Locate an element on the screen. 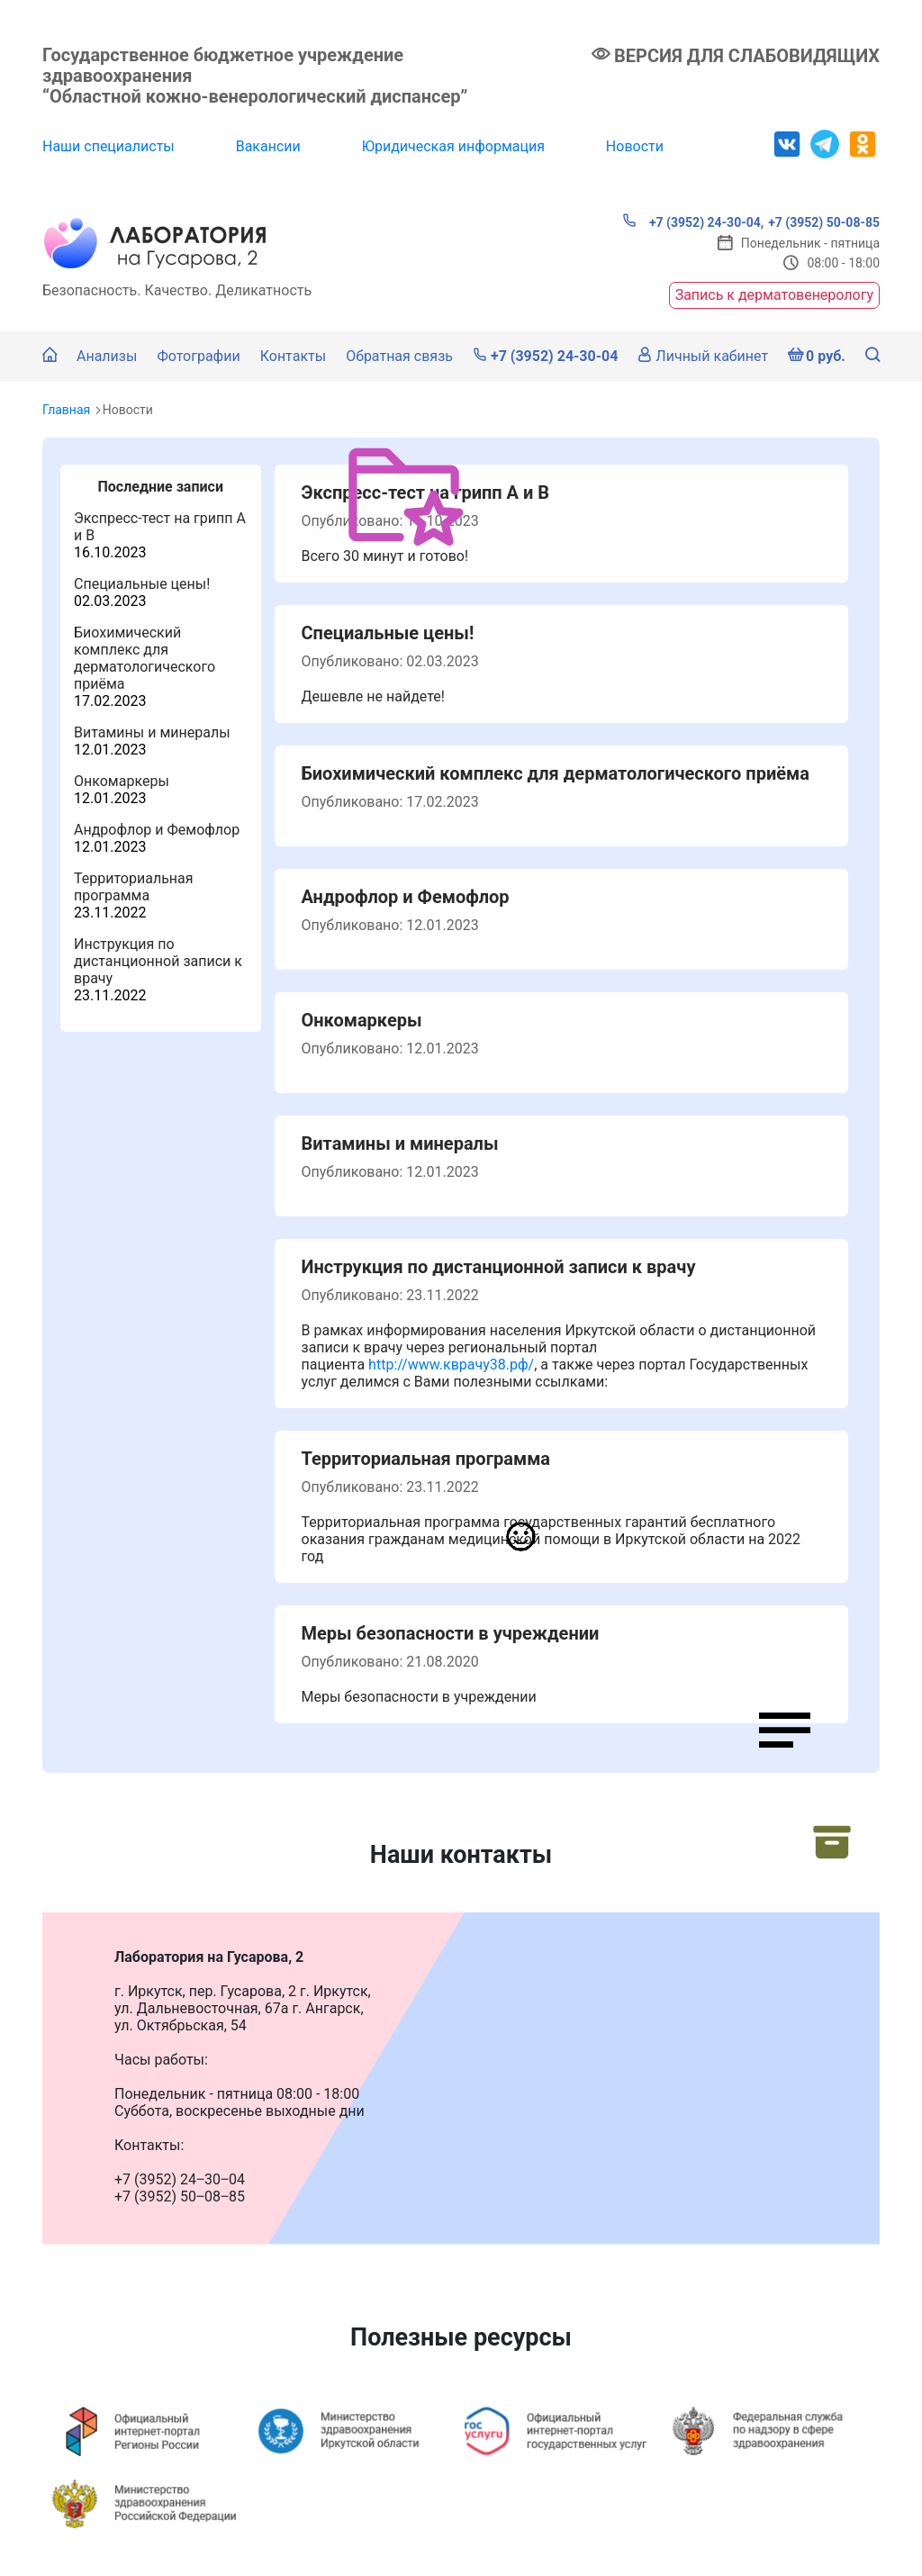 This screenshot has width=922, height=2576. rate your experience with a positive reaction is located at coordinates (520, 1536).